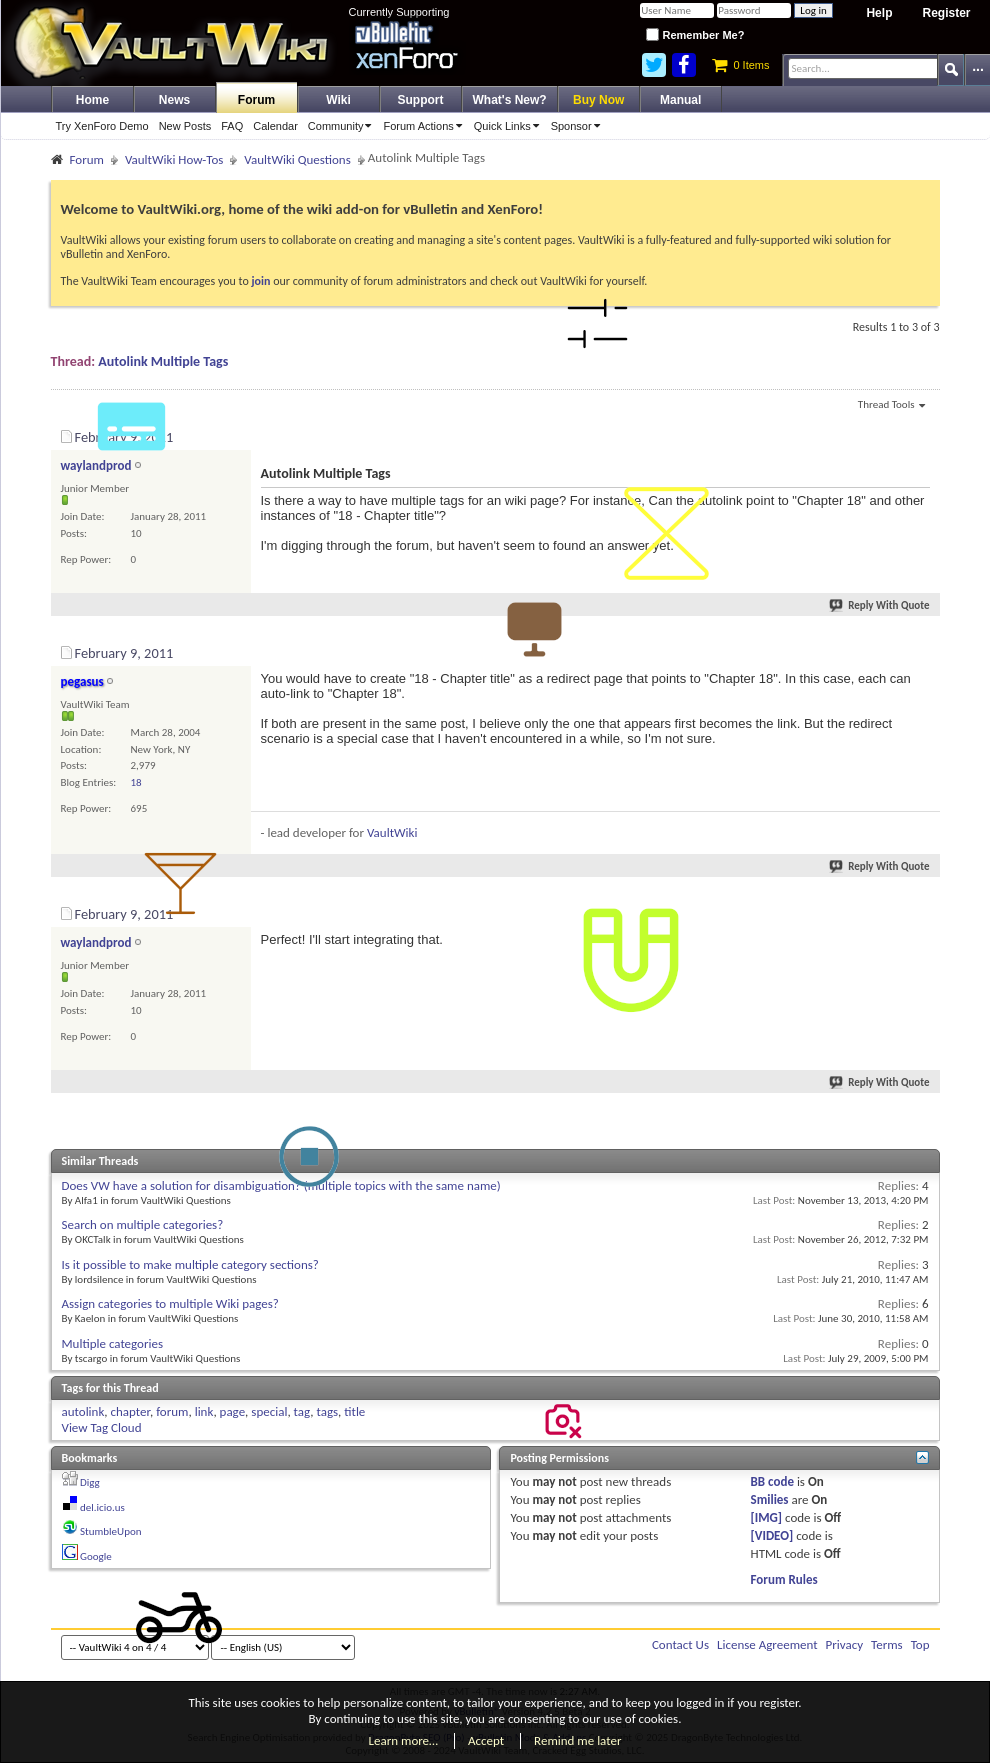 This screenshot has height=1763, width=990. What do you see at coordinates (666, 533) in the screenshot?
I see `indicates loading or processing in progress` at bounding box center [666, 533].